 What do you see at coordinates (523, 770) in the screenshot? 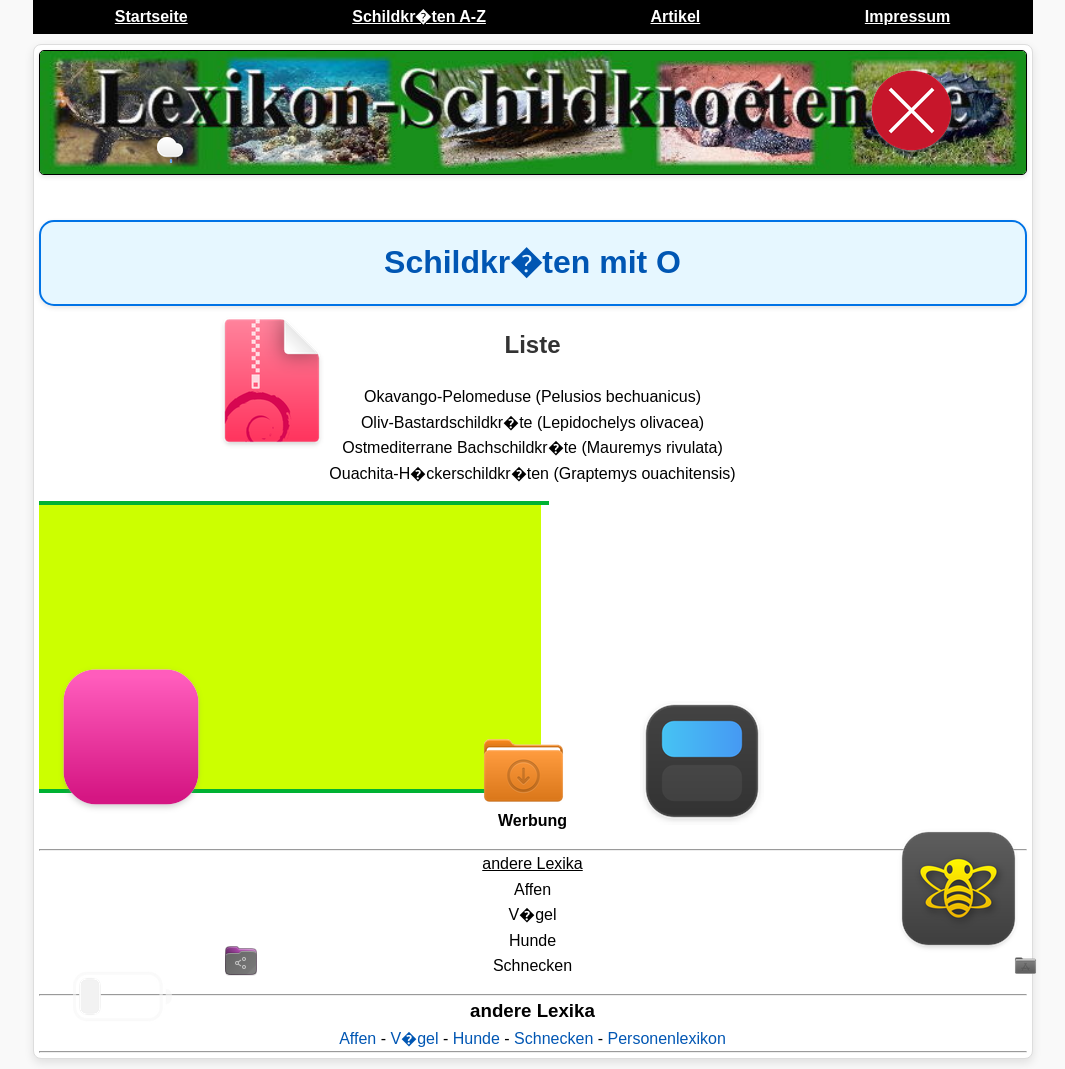
I see `access your downloads folder` at bounding box center [523, 770].